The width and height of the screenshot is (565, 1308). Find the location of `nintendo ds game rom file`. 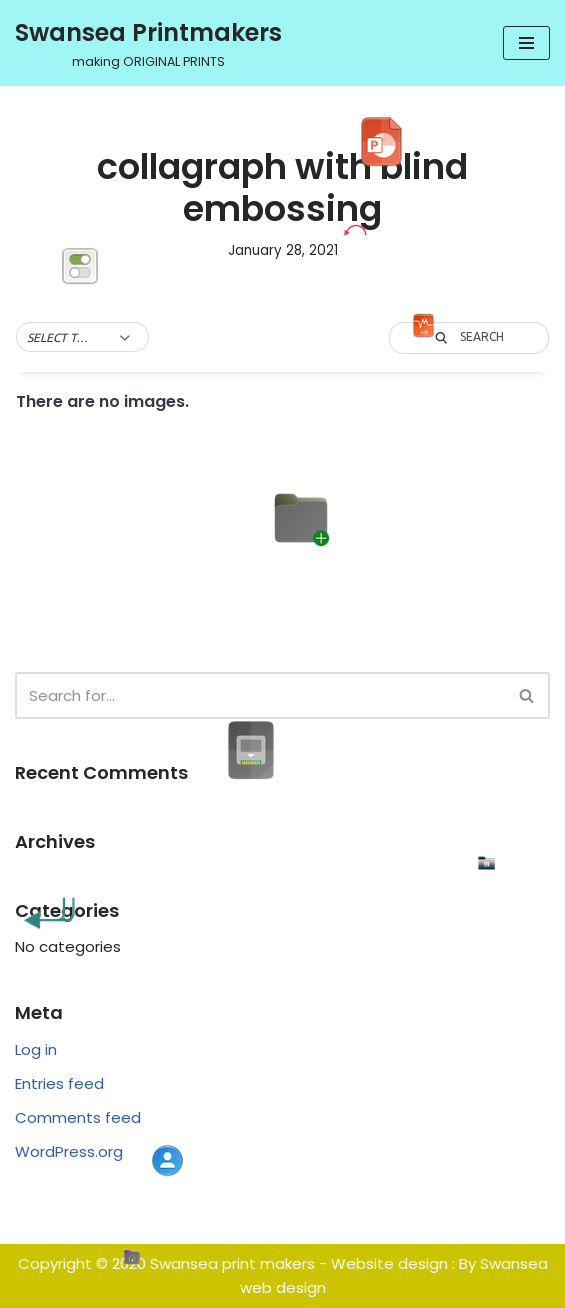

nintendo ds game rom file is located at coordinates (251, 750).